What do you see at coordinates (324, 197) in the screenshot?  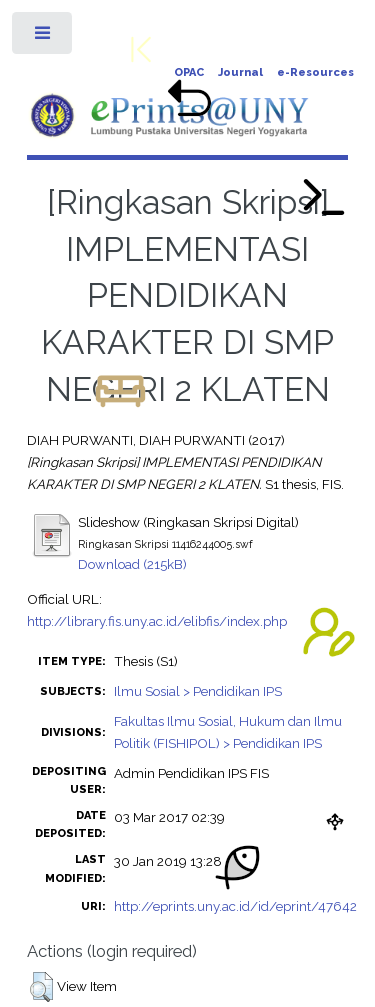 I see `open the command line or terminal` at bounding box center [324, 197].